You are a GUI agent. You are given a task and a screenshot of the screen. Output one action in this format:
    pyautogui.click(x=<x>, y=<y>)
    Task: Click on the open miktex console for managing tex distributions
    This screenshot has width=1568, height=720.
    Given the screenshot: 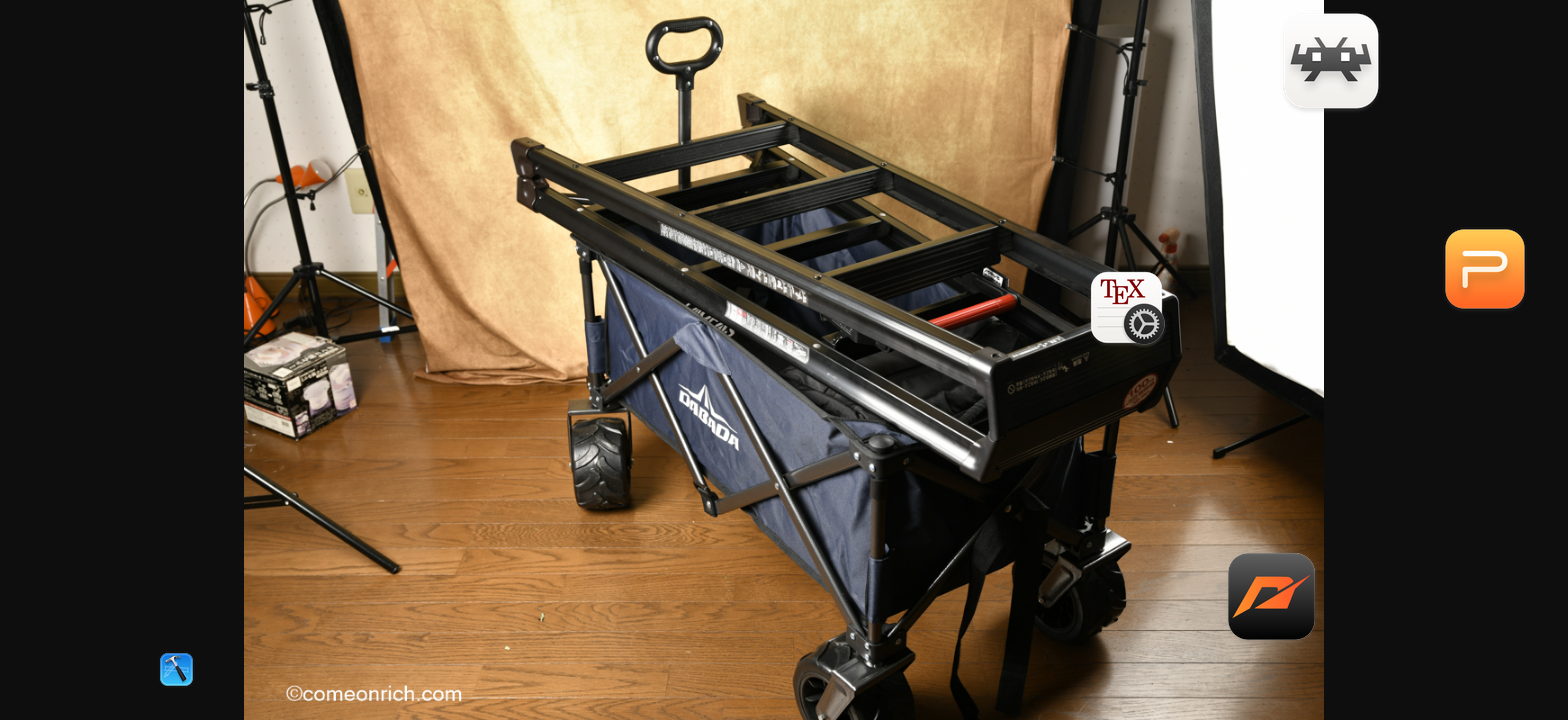 What is the action you would take?
    pyautogui.click(x=1126, y=307)
    